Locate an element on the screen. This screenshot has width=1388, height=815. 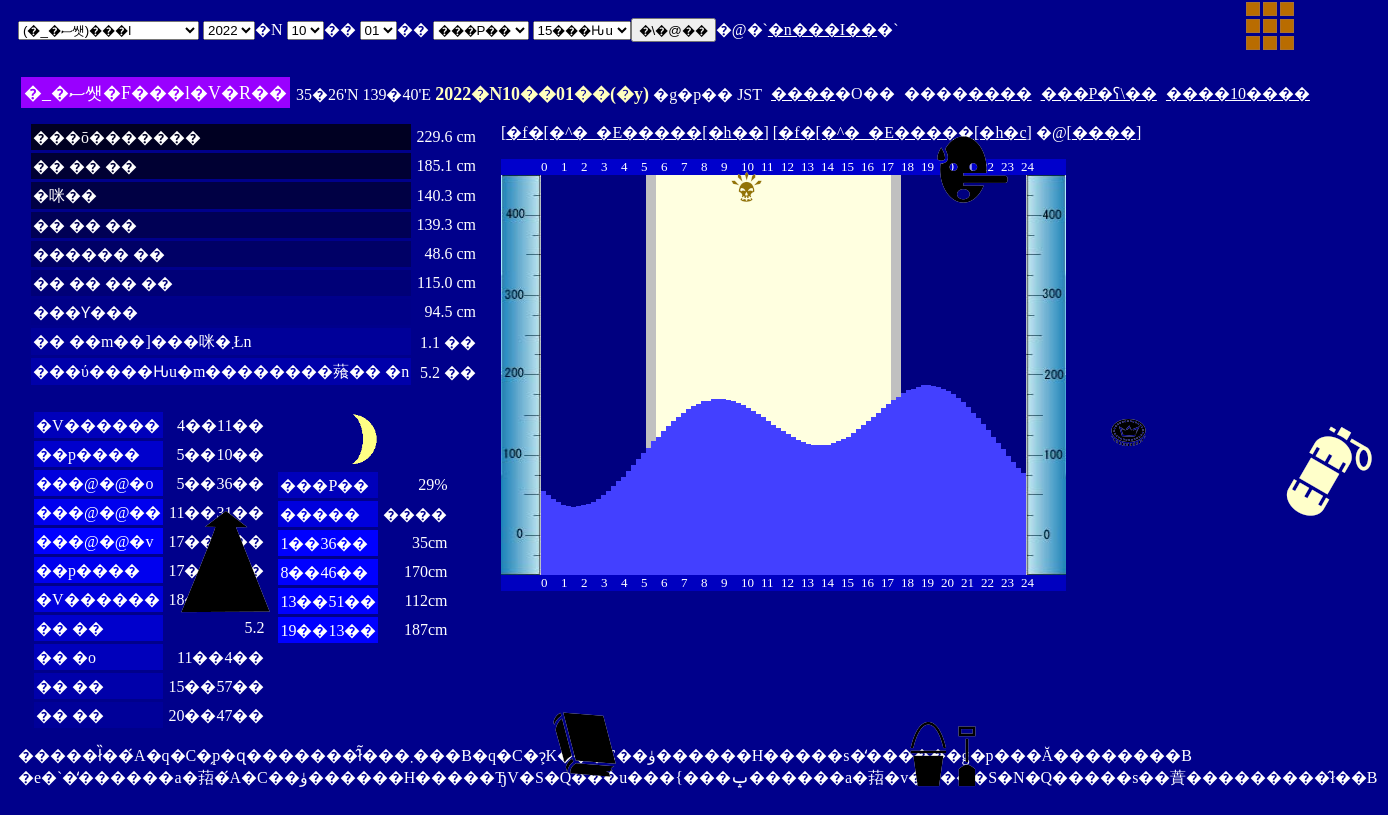
indicates a player is bluffing or lying is located at coordinates (972, 169).